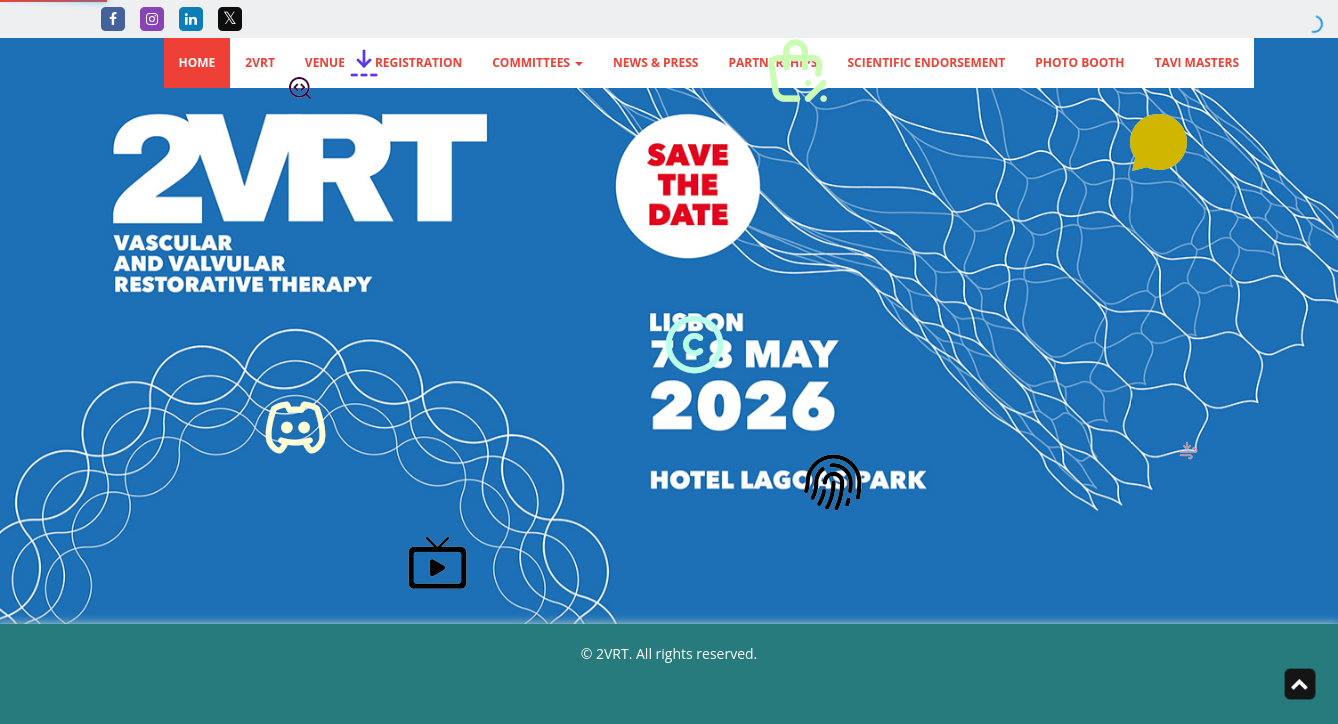 This screenshot has width=1338, height=724. Describe the element at coordinates (437, 562) in the screenshot. I see `watch live TV or streaming content` at that location.